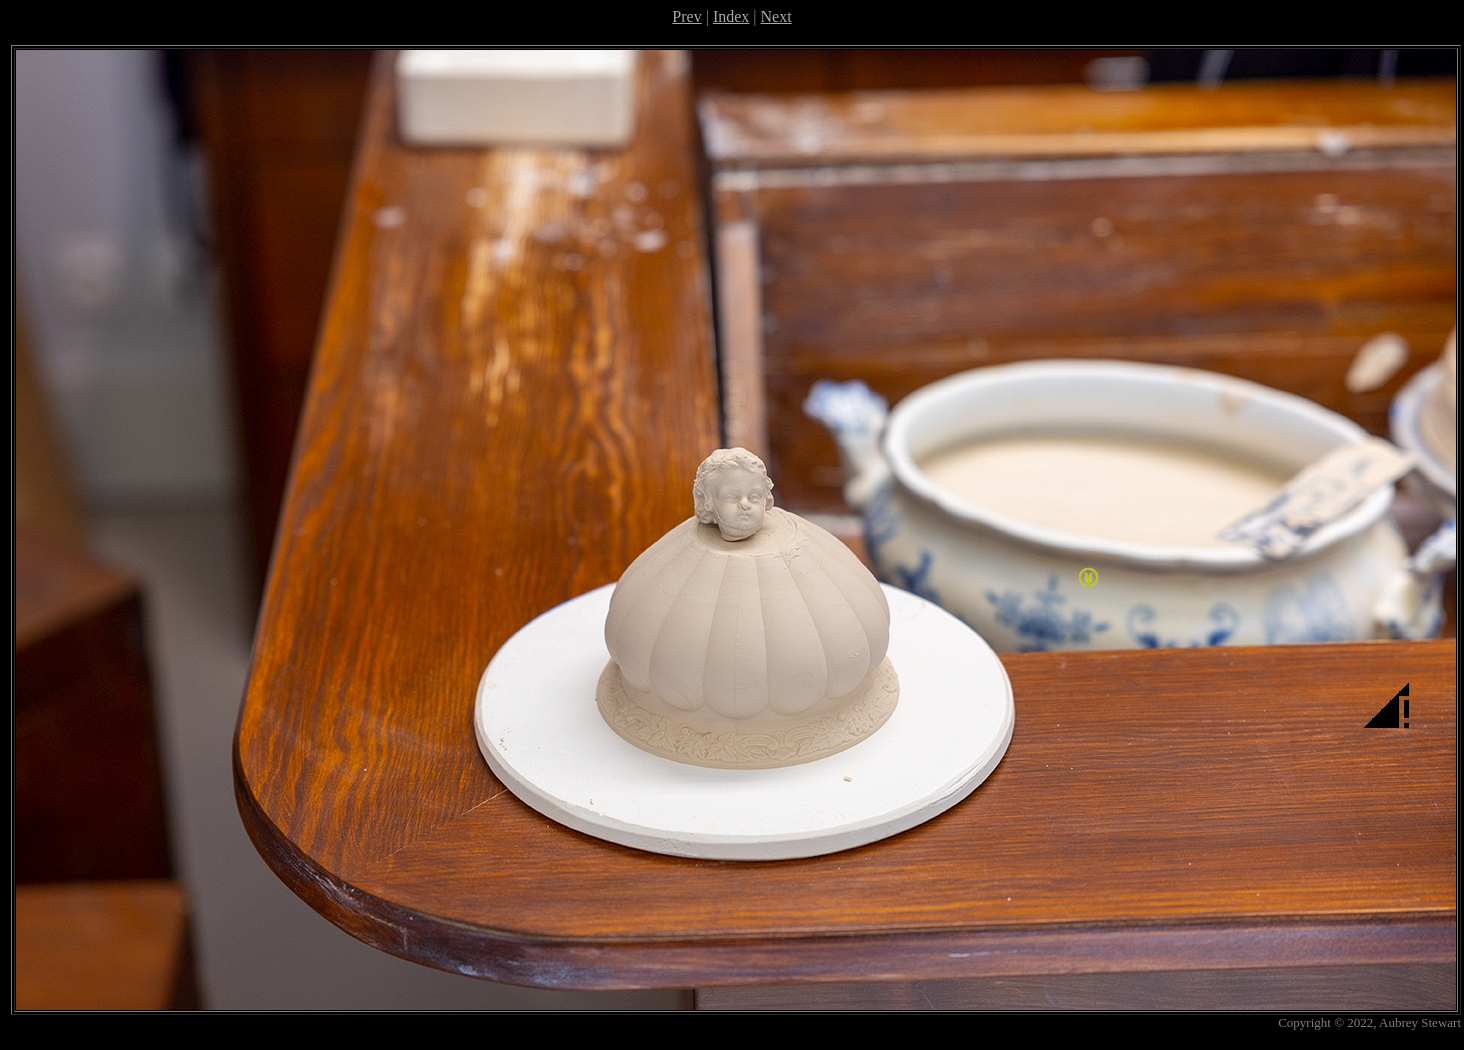 The image size is (1464, 1050). I want to click on view balance in japanese yen, so click(1088, 577).